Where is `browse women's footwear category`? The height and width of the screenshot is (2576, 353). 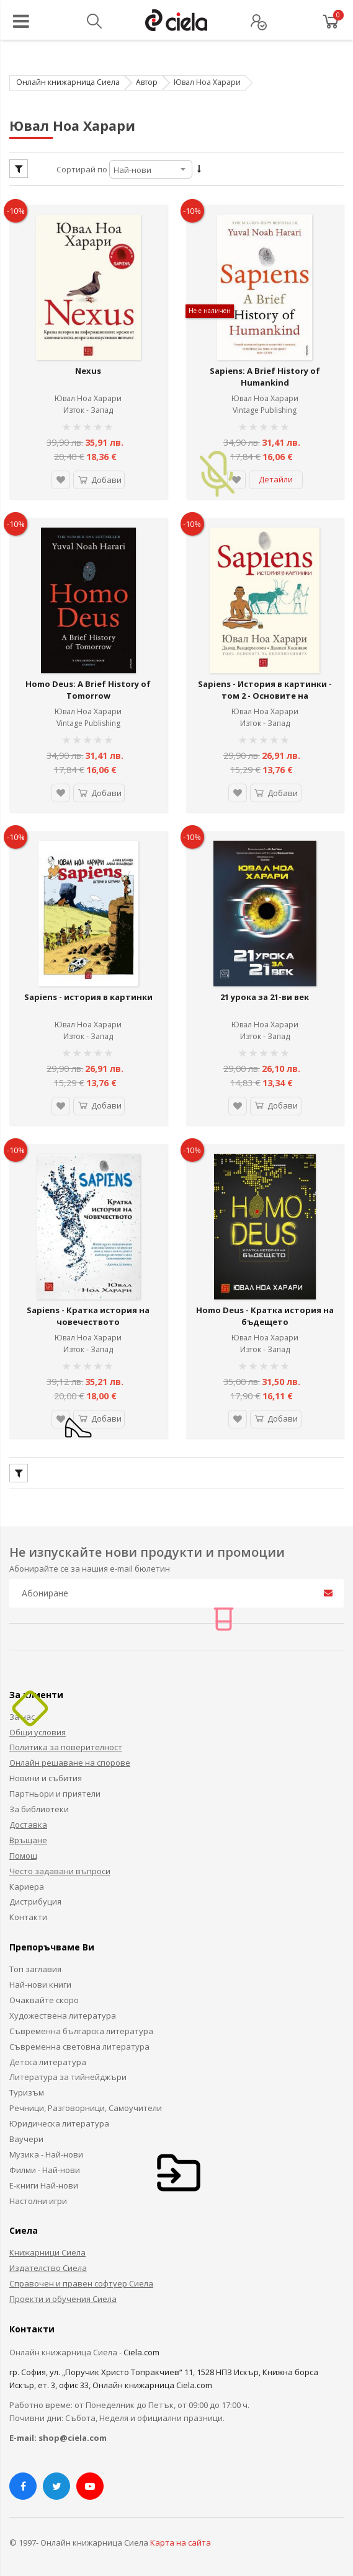
browse women's footwear category is located at coordinates (77, 1428).